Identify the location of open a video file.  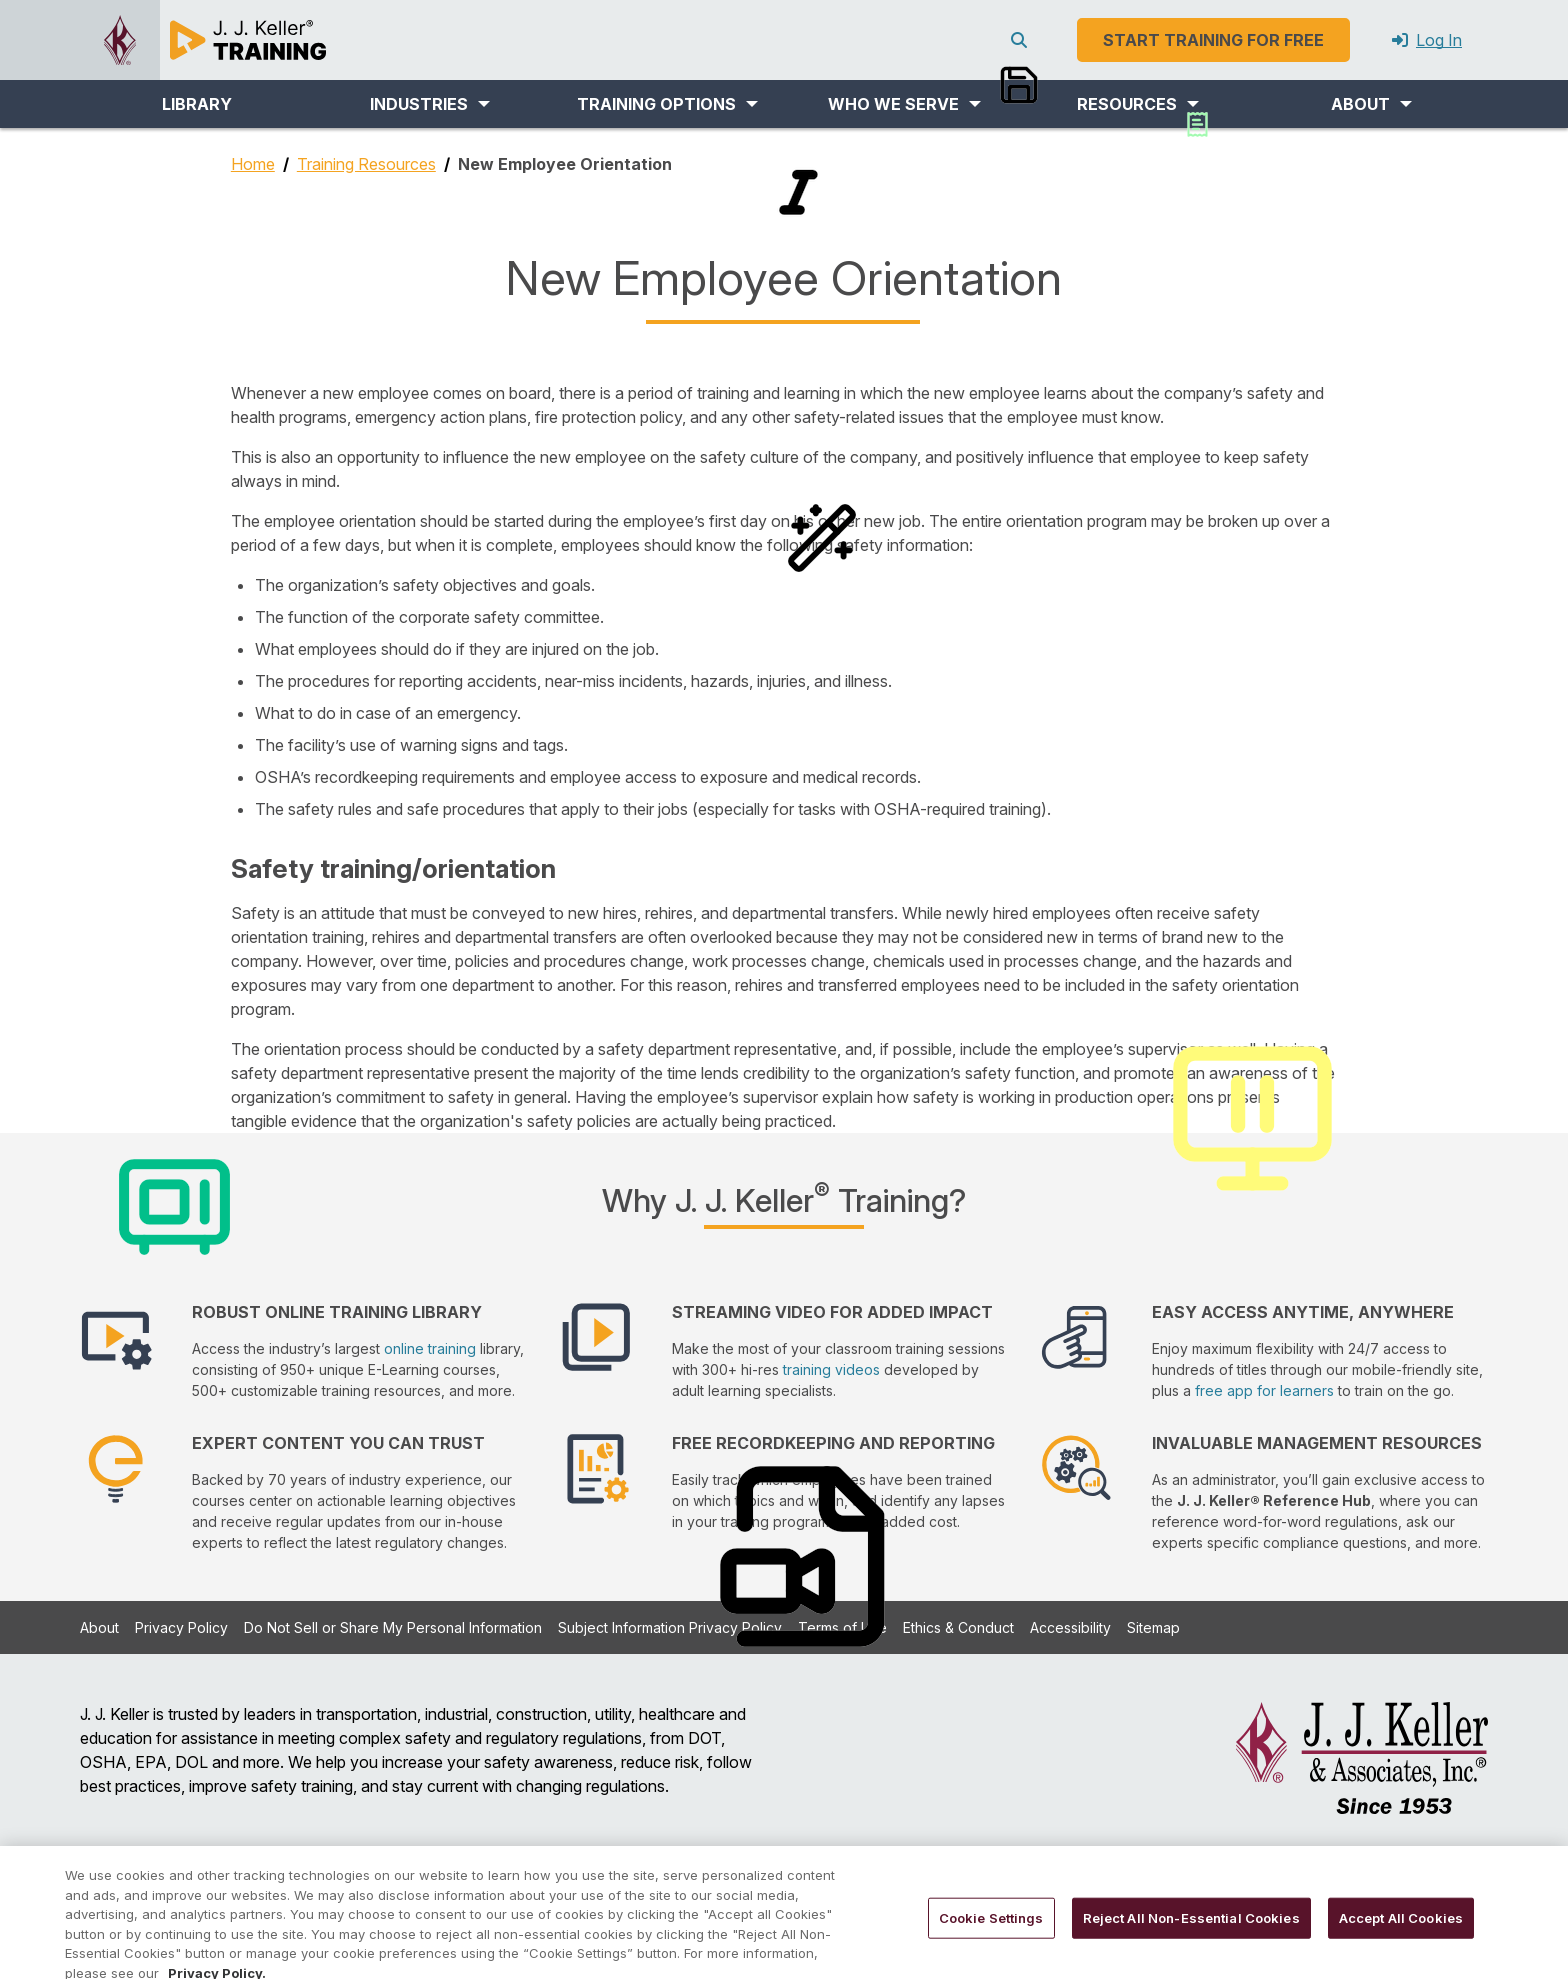
(810, 1556).